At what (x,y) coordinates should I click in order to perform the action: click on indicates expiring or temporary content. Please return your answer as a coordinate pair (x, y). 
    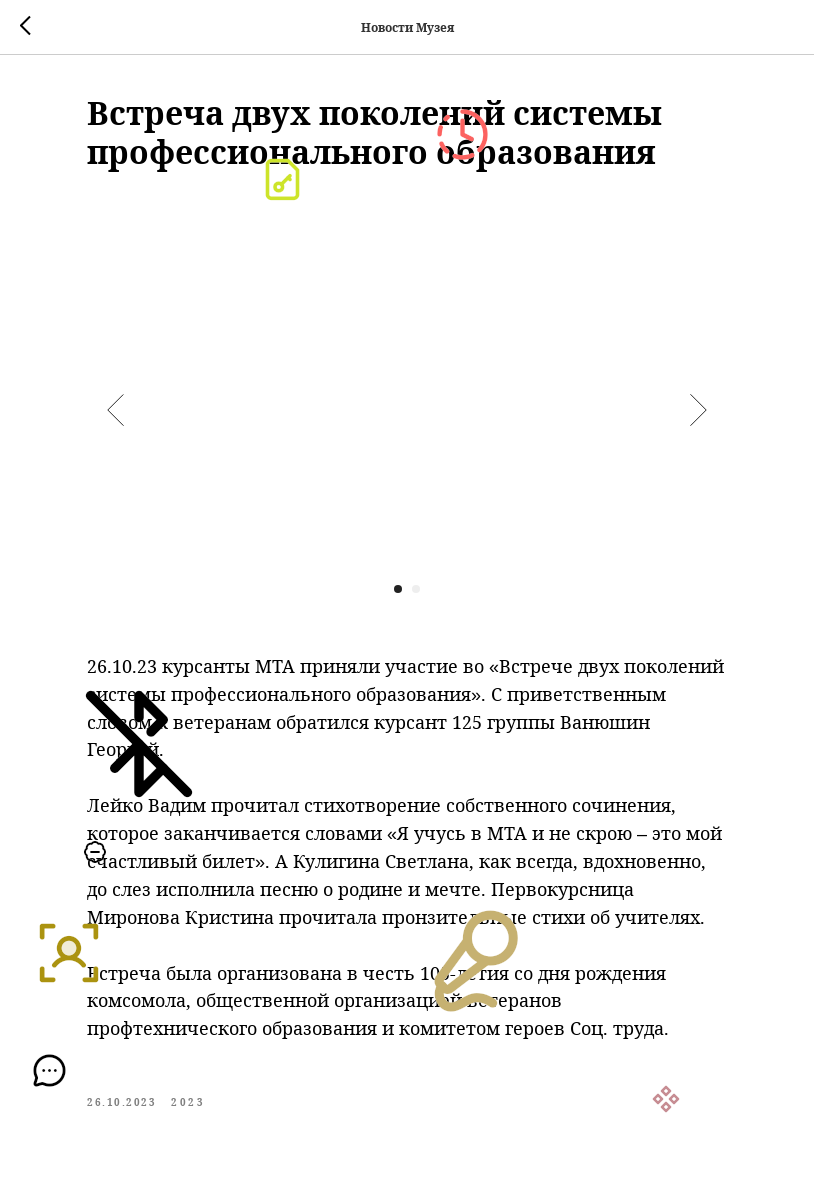
    Looking at the image, I should click on (462, 134).